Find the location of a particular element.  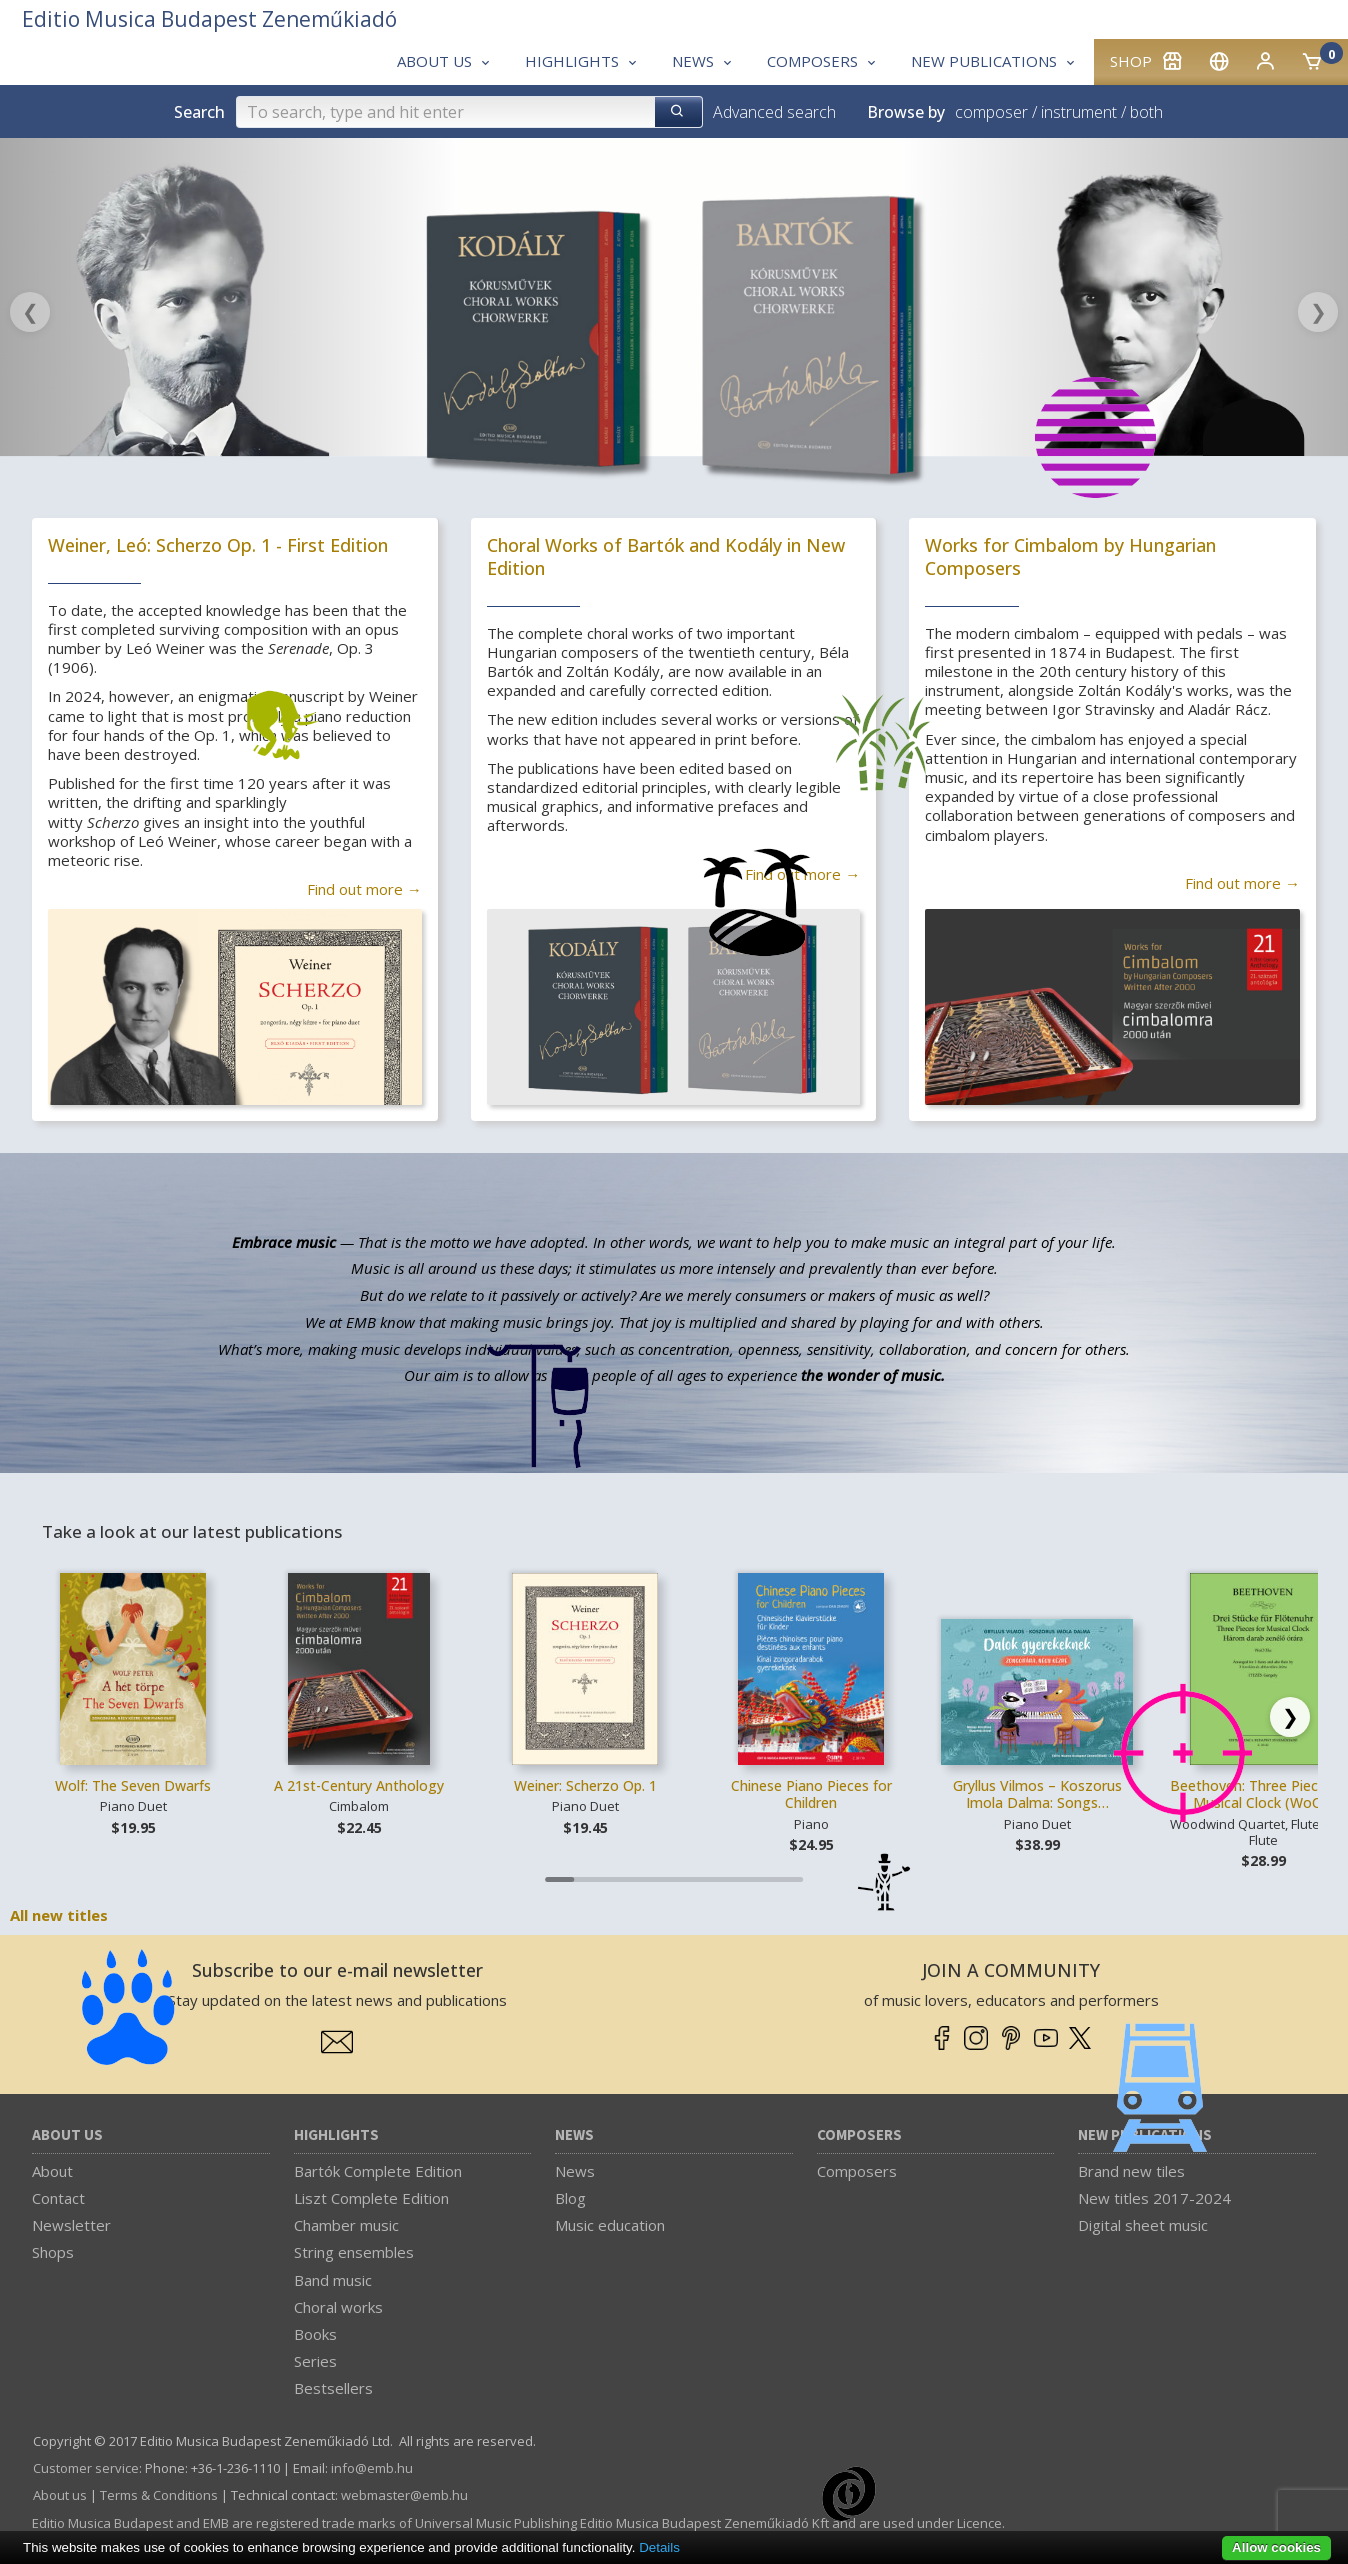

access pet-related features or settings is located at coordinates (126, 2010).